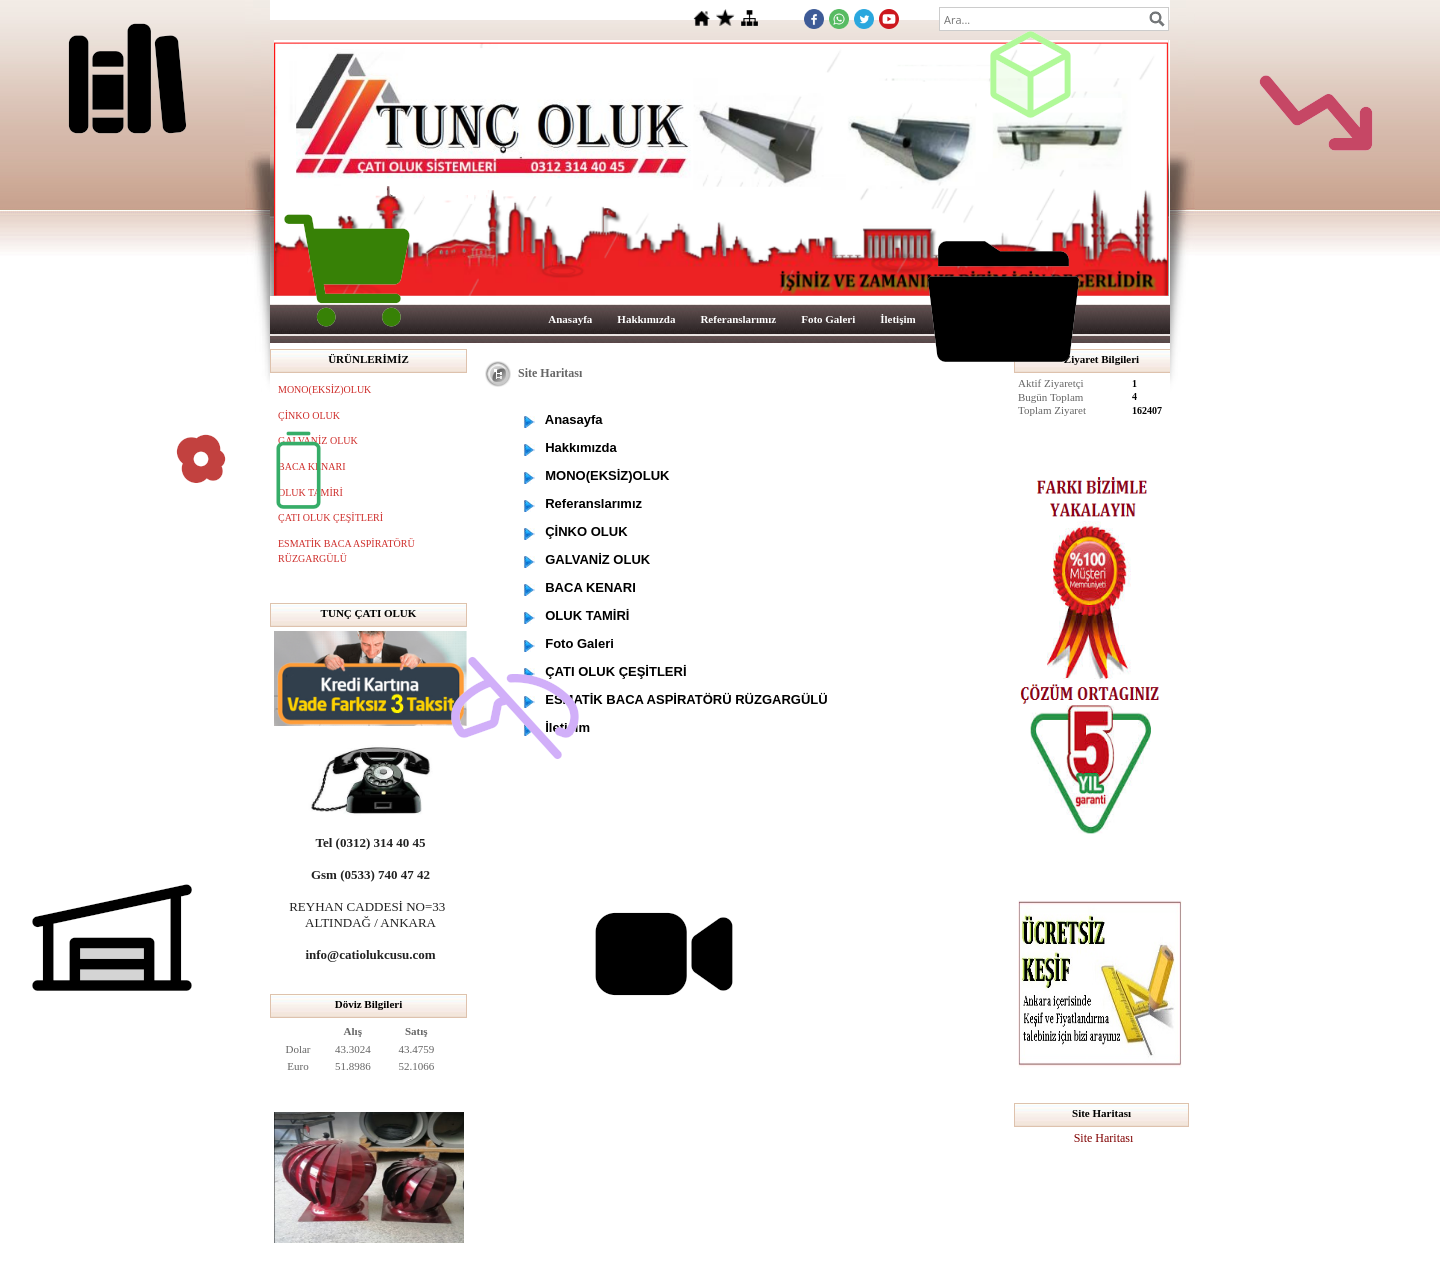 This screenshot has width=1440, height=1280. I want to click on start a video call, so click(664, 954).